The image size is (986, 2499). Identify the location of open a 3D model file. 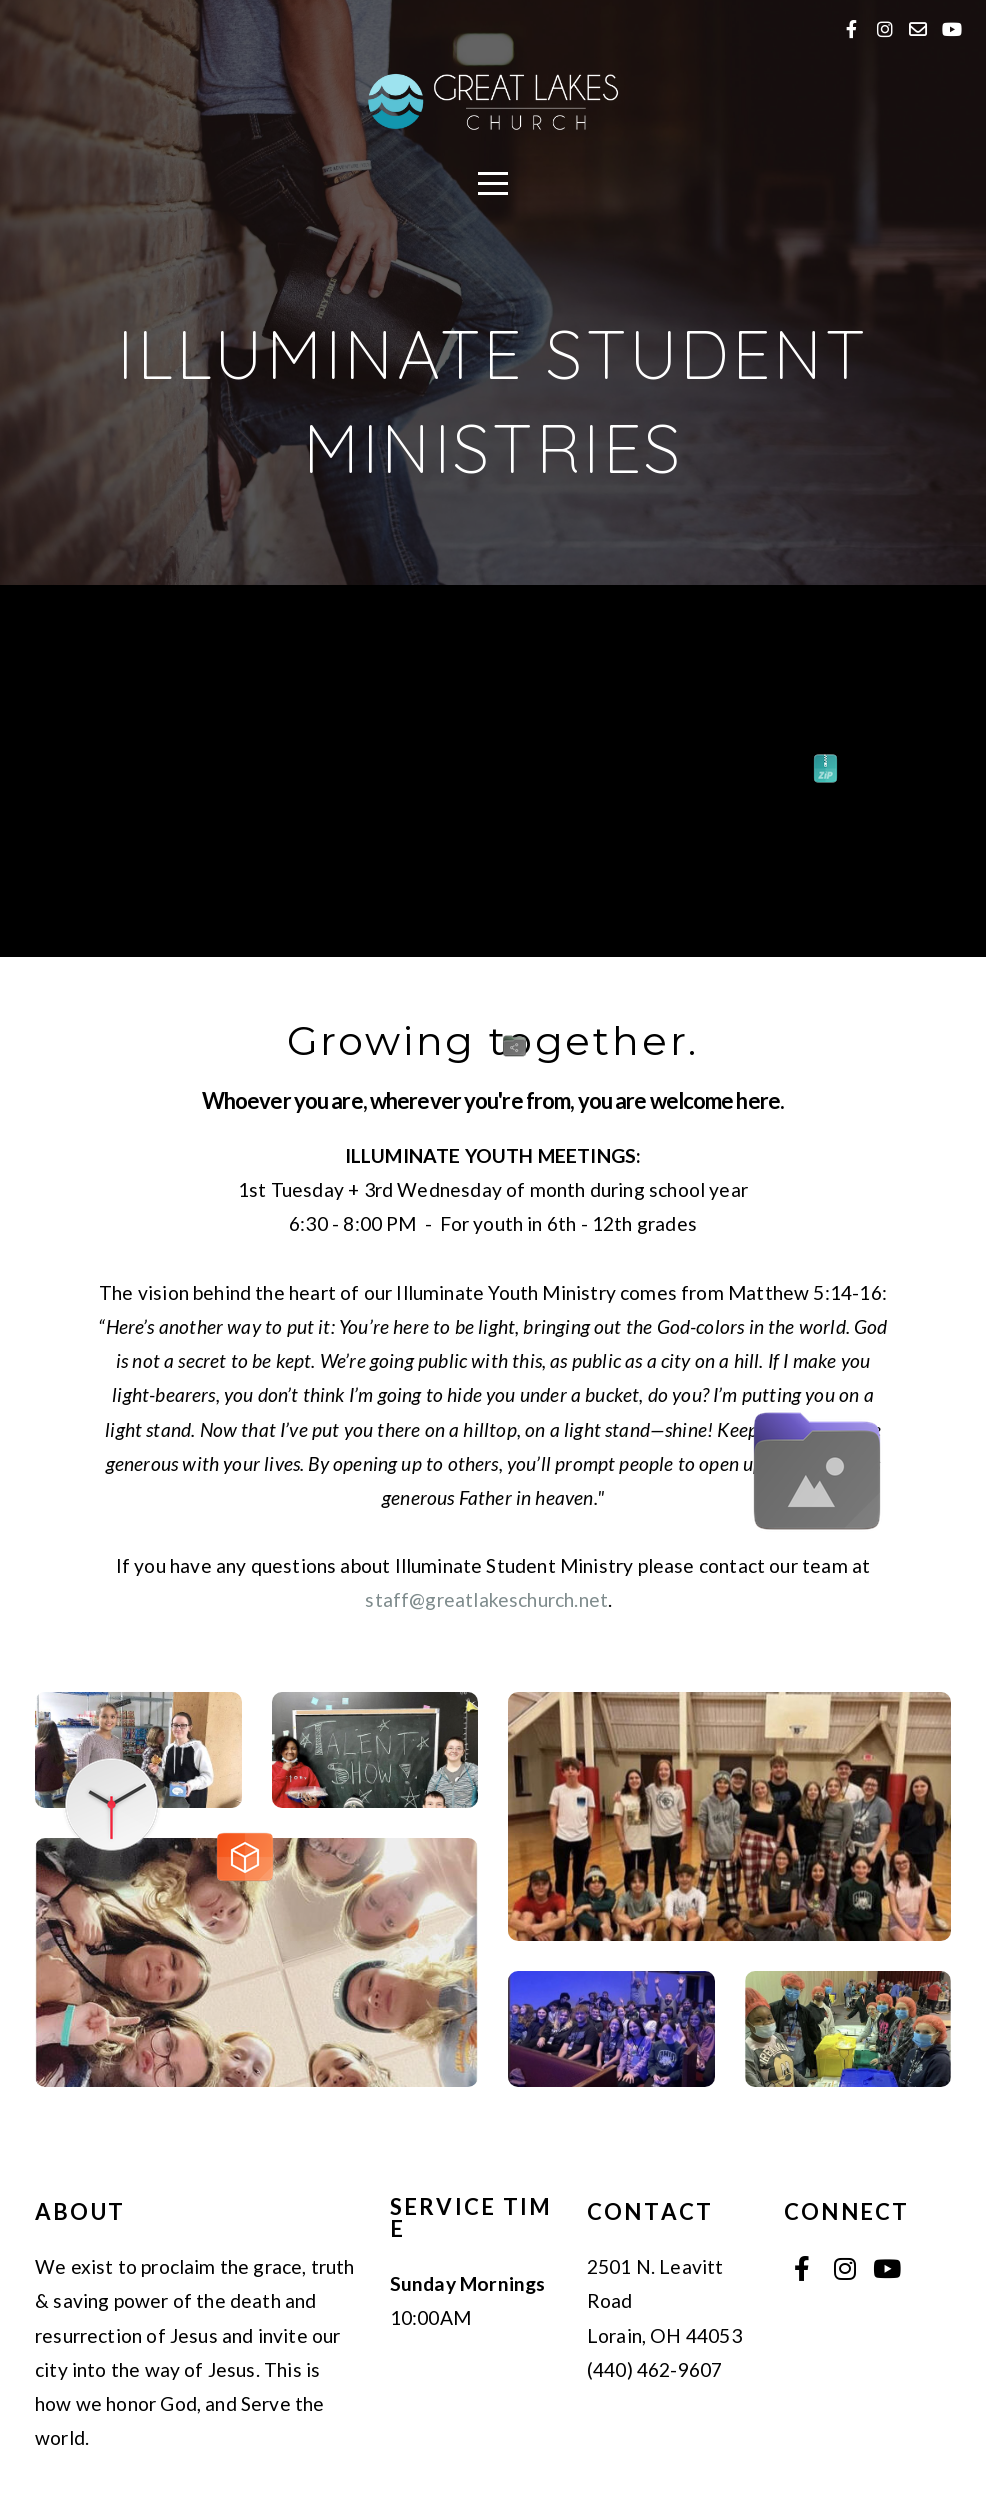
(245, 1855).